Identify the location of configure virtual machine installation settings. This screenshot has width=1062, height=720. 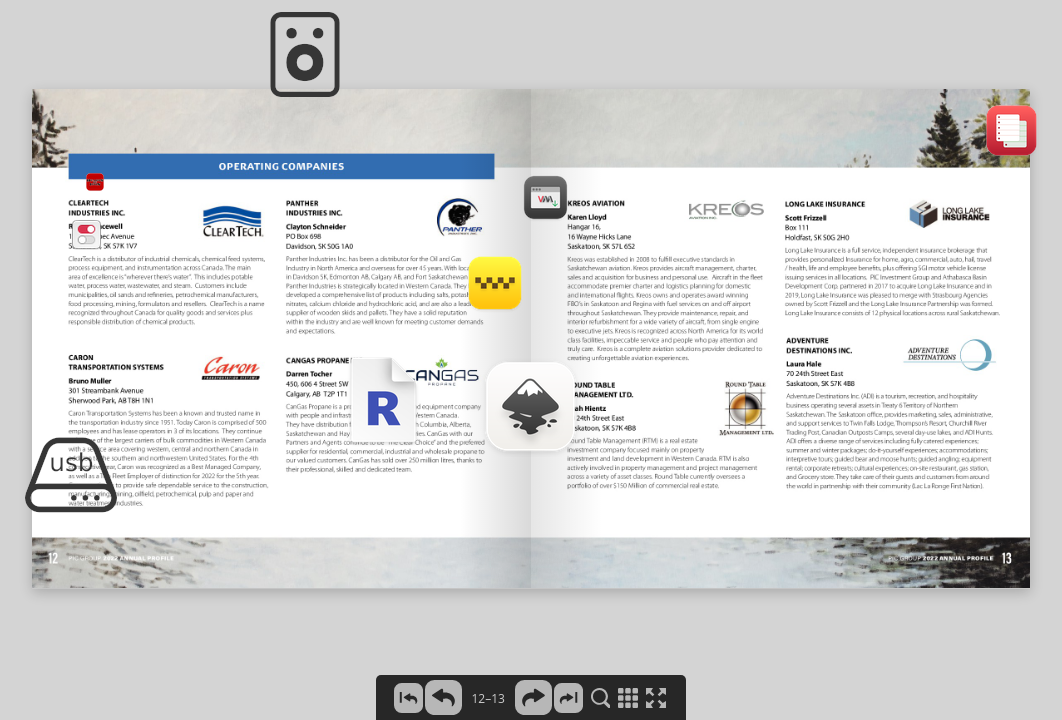
(545, 197).